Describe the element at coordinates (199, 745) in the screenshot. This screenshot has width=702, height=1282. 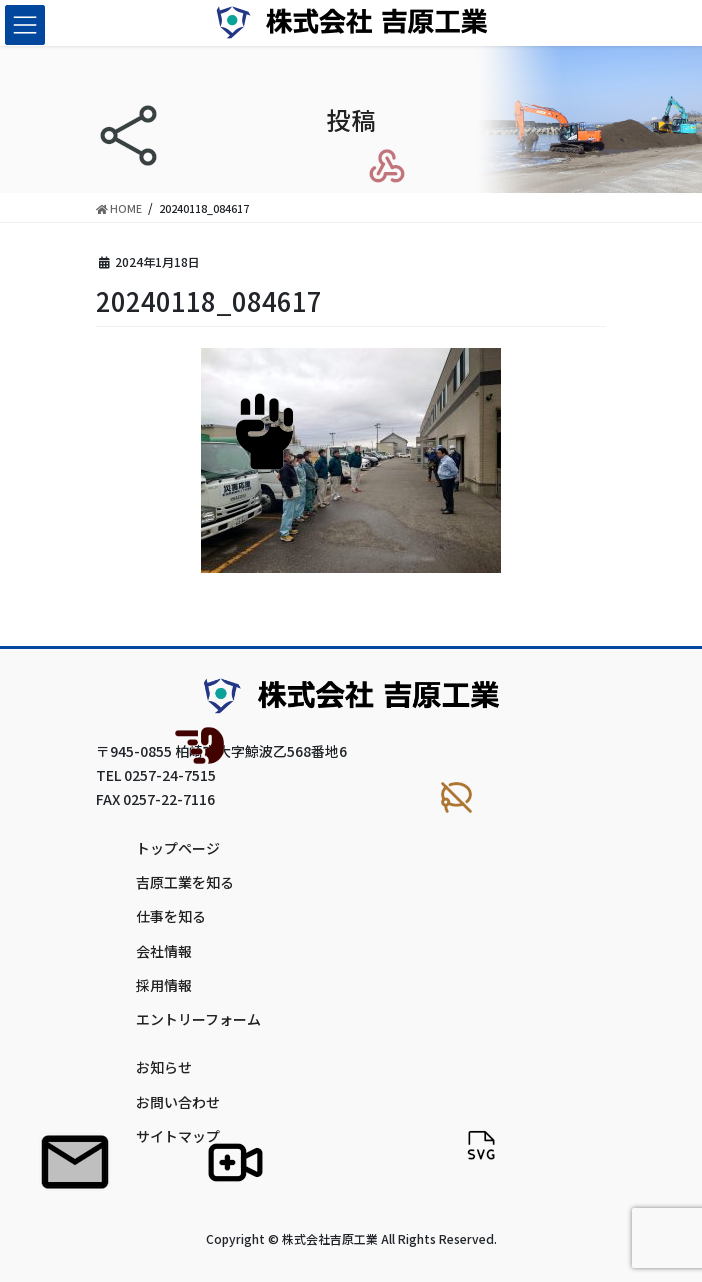
I see `go back to the previous screen` at that location.